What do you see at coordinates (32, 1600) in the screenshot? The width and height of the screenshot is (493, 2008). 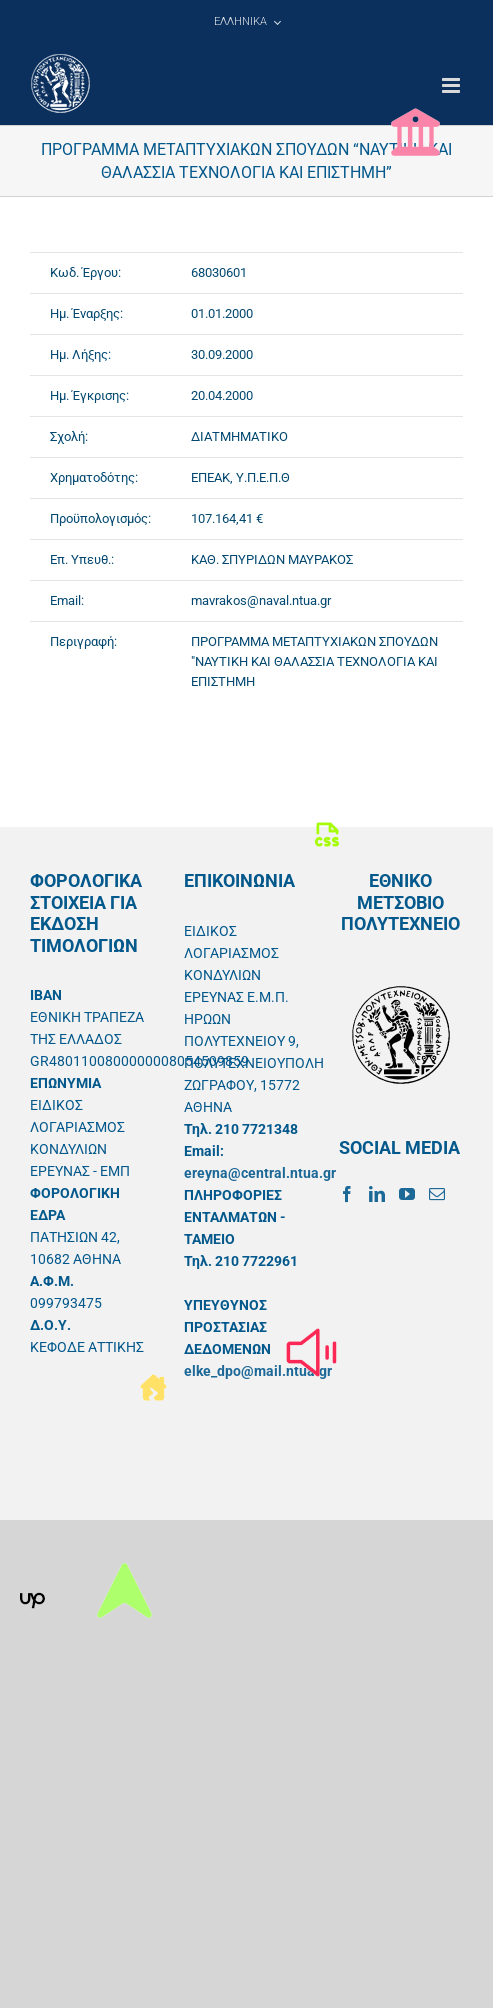 I see `upwork logo - access freelance marketplace` at bounding box center [32, 1600].